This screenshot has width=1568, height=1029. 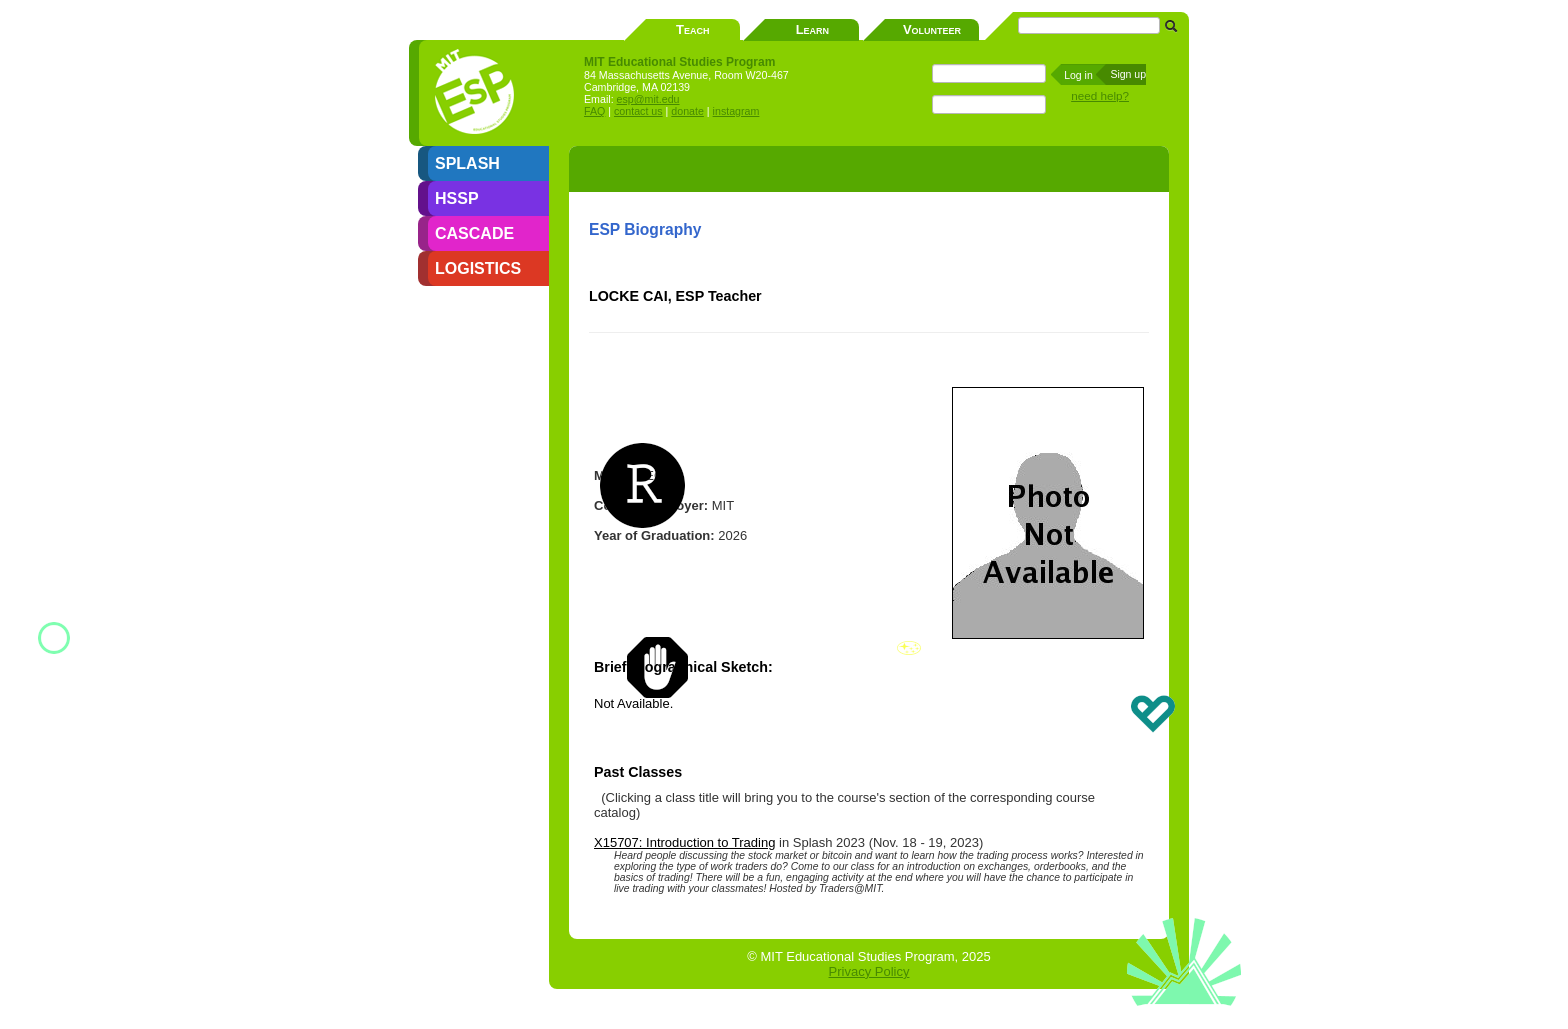 I want to click on open RStudio IDE application, so click(x=642, y=485).